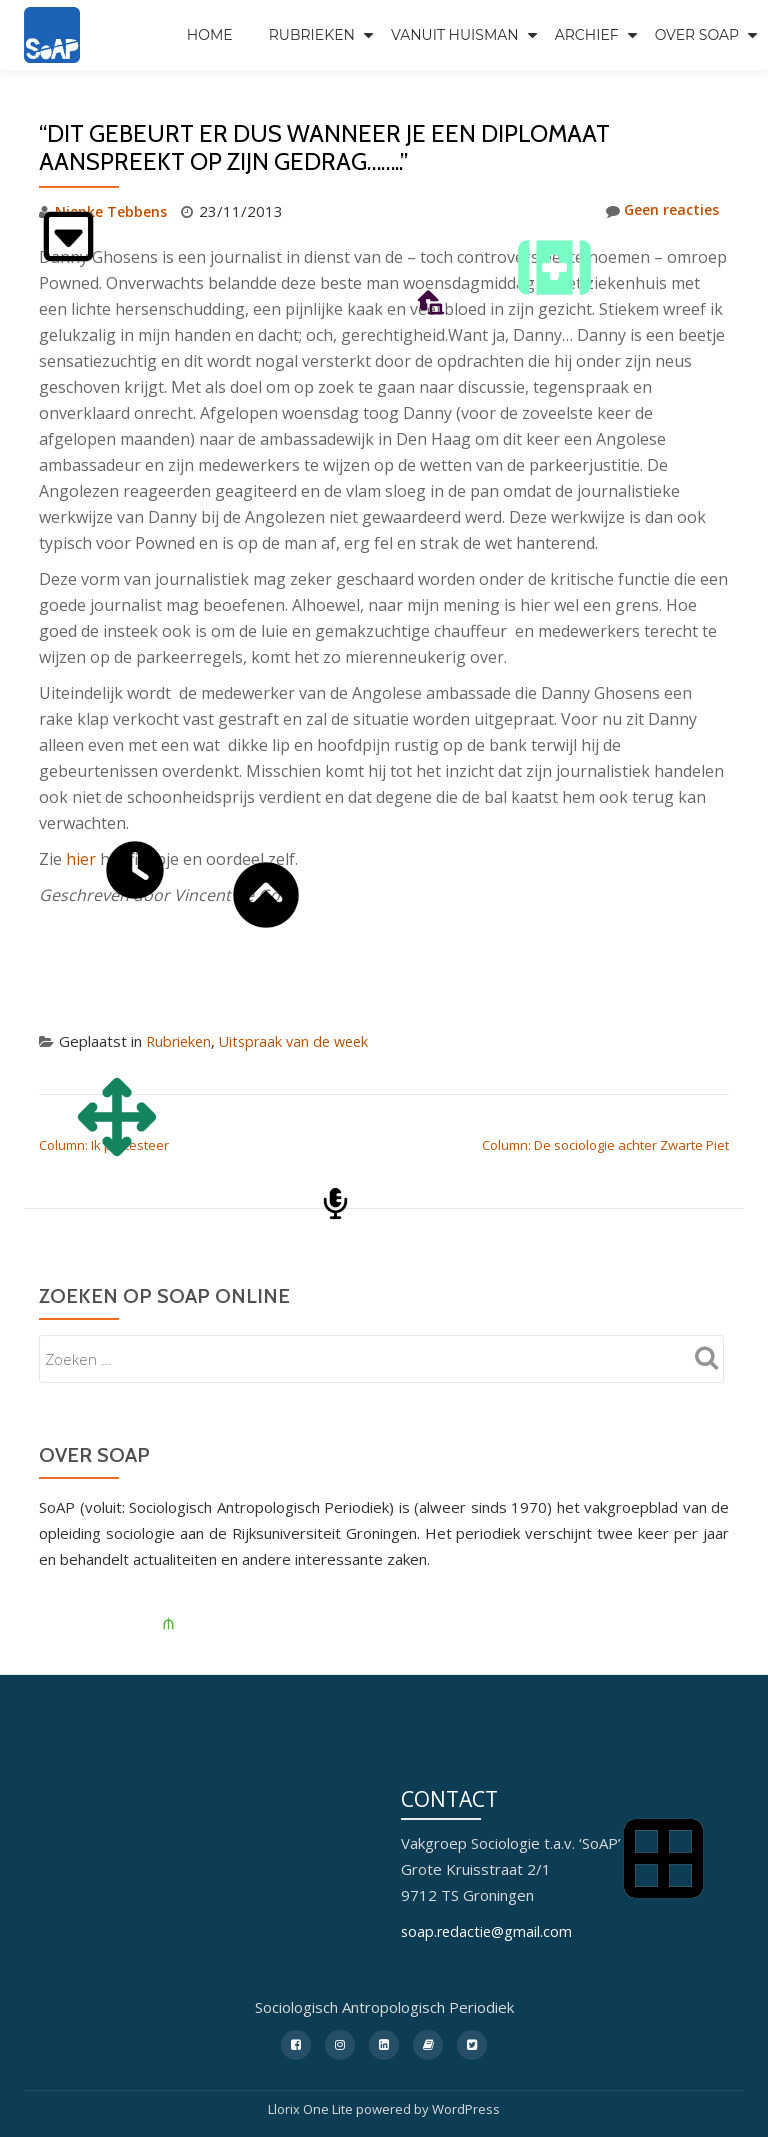  What do you see at coordinates (68, 236) in the screenshot?
I see `expand dropdown menu` at bounding box center [68, 236].